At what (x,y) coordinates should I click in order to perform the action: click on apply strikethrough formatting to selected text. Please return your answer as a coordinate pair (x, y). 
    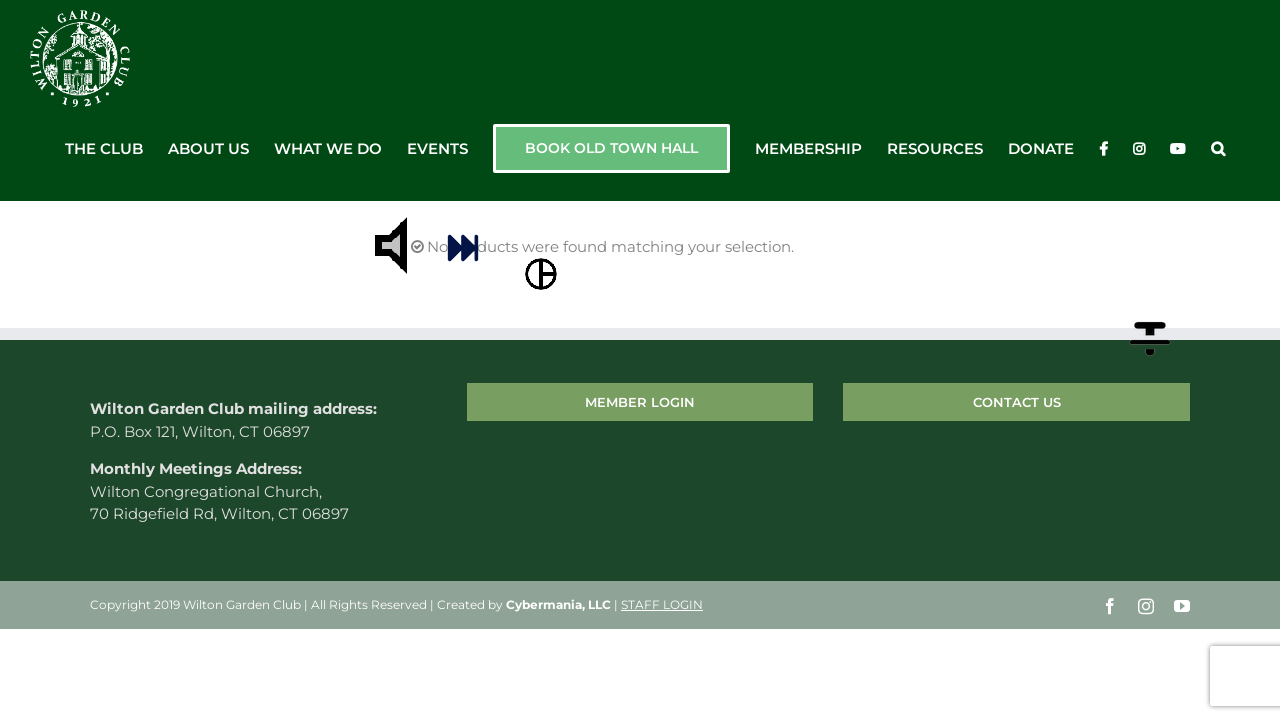
    Looking at the image, I should click on (1150, 340).